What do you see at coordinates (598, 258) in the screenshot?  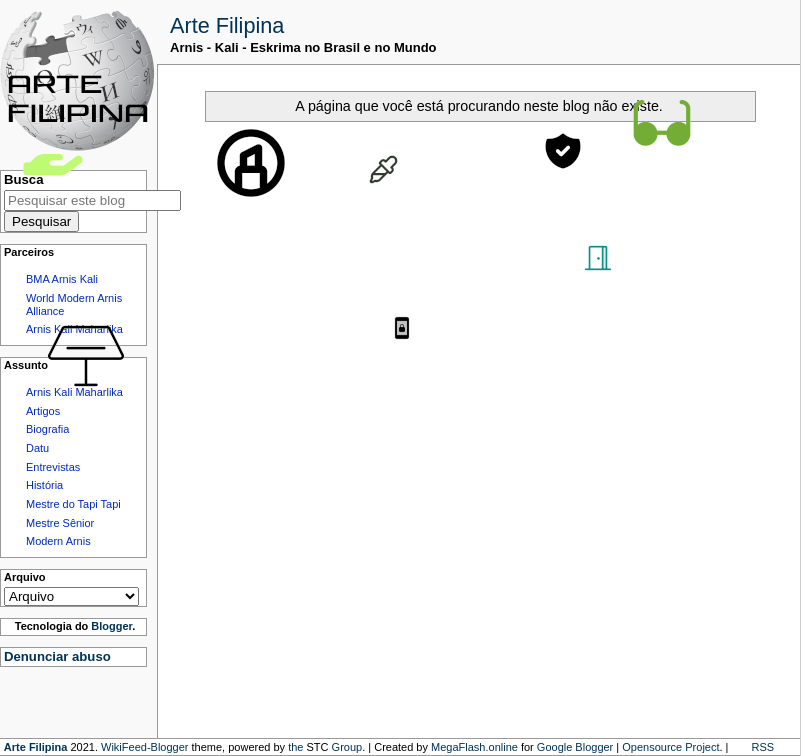 I see `log out or exit the current session` at bounding box center [598, 258].